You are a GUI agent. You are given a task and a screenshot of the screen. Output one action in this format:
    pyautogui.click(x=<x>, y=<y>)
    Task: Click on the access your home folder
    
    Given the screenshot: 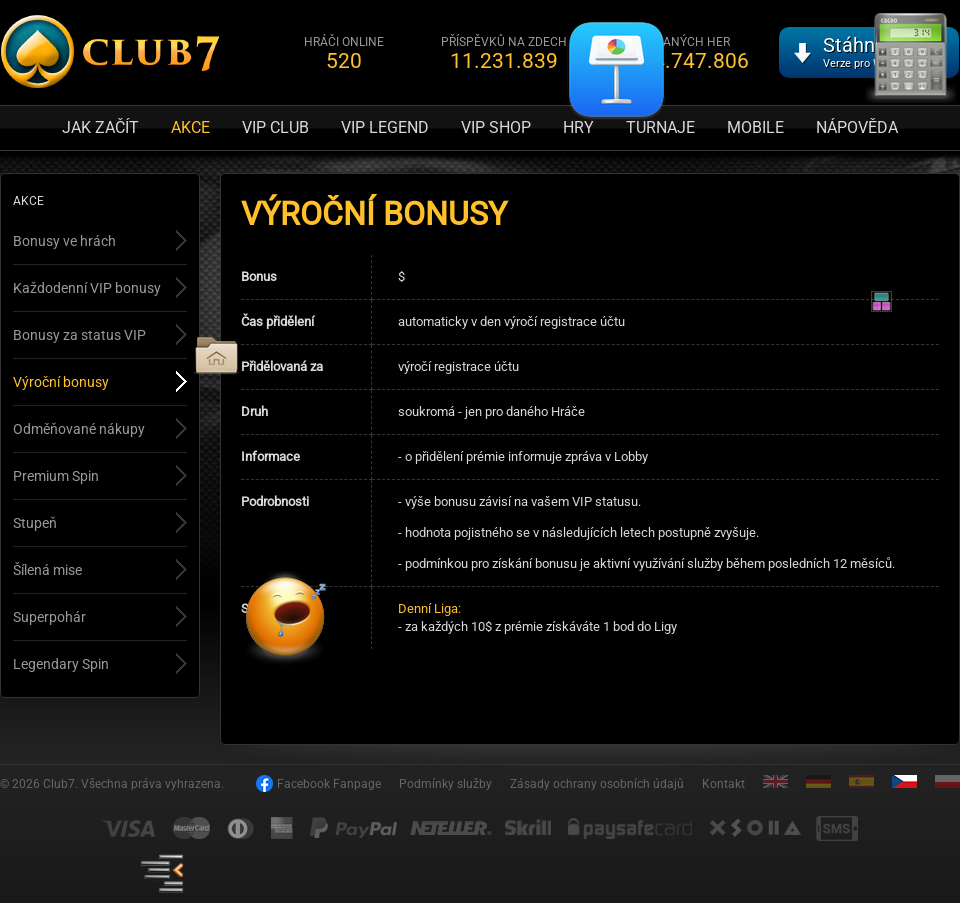 What is the action you would take?
    pyautogui.click(x=216, y=357)
    